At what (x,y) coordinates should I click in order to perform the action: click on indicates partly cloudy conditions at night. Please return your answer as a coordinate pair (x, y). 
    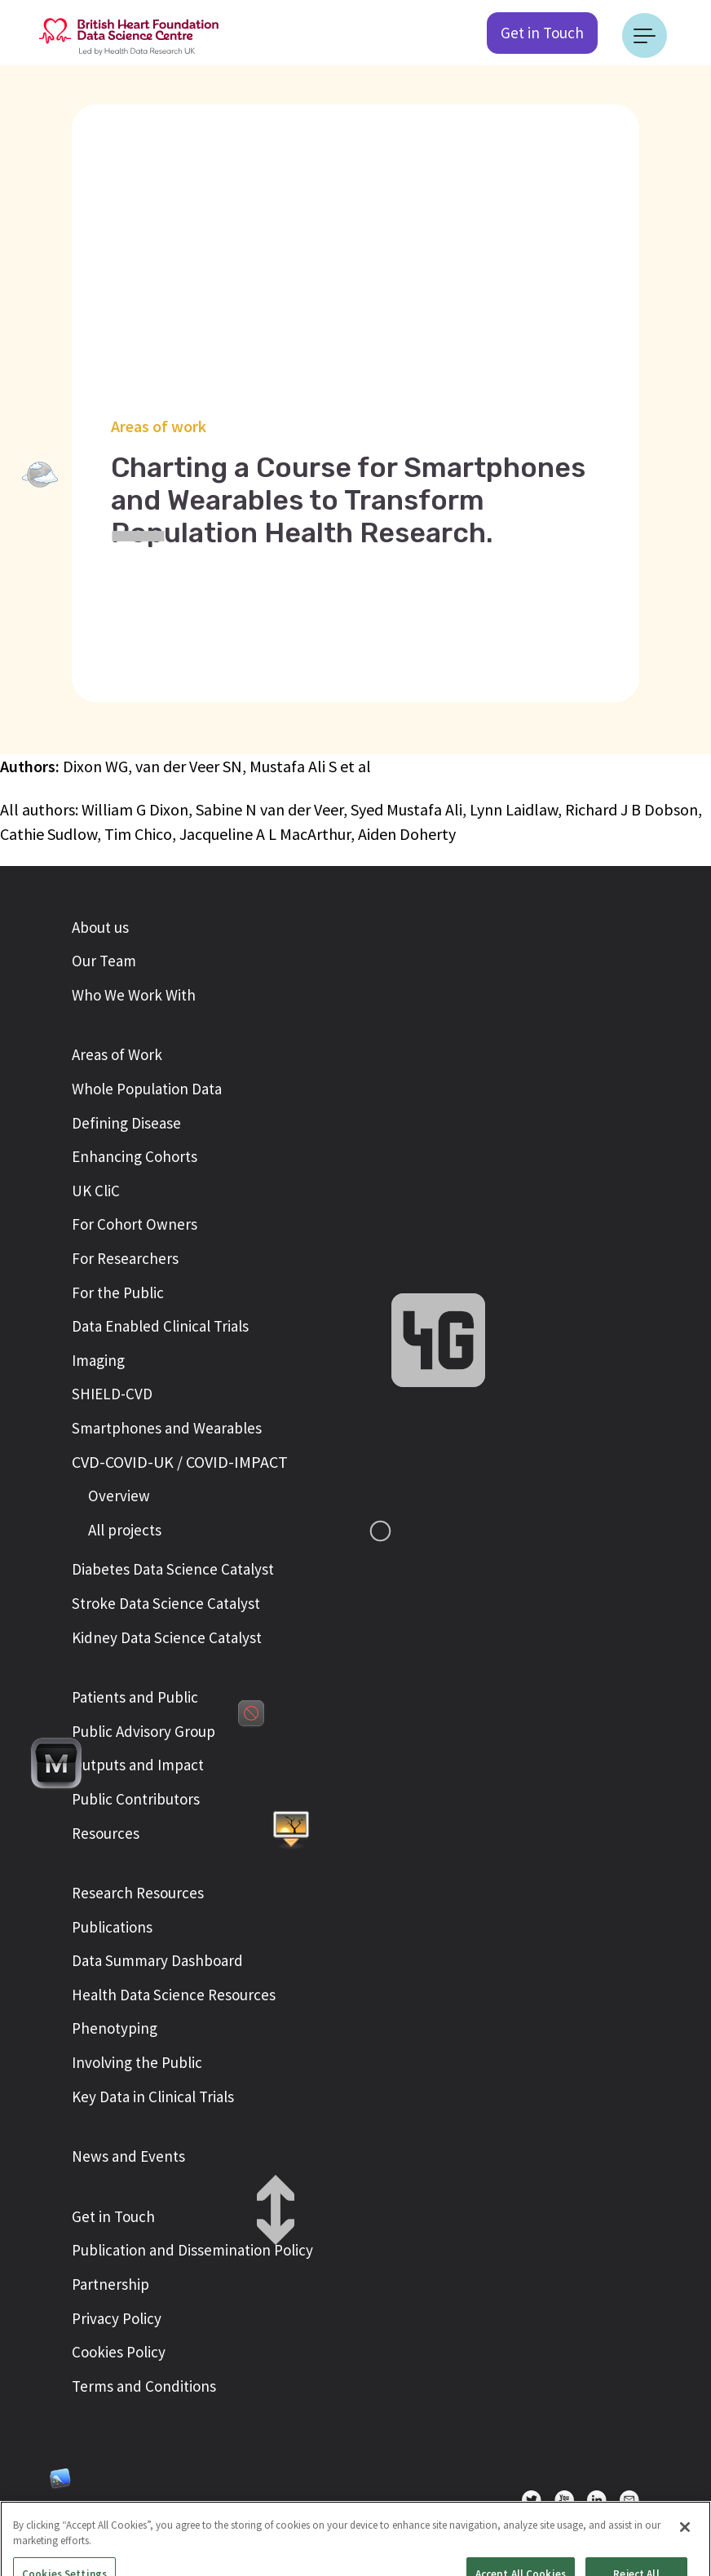
    Looking at the image, I should click on (40, 475).